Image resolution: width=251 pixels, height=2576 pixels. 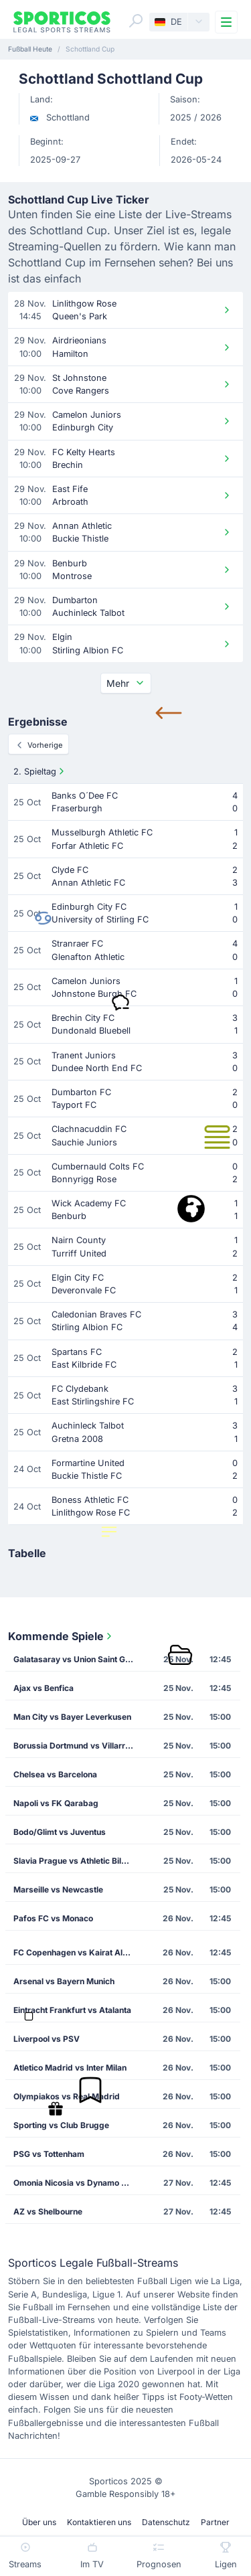 What do you see at coordinates (217, 1137) in the screenshot?
I see `view a playlist or media queue` at bounding box center [217, 1137].